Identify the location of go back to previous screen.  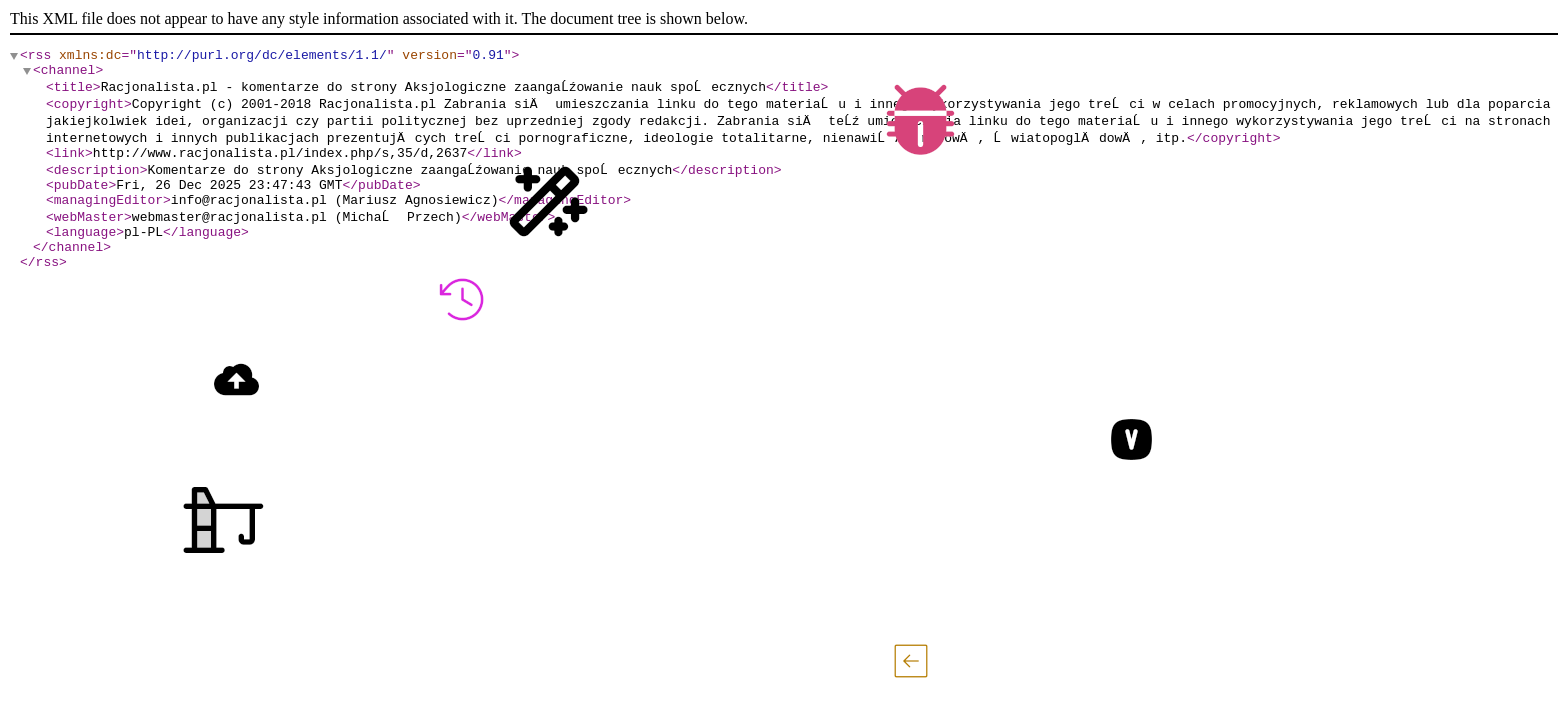
(911, 661).